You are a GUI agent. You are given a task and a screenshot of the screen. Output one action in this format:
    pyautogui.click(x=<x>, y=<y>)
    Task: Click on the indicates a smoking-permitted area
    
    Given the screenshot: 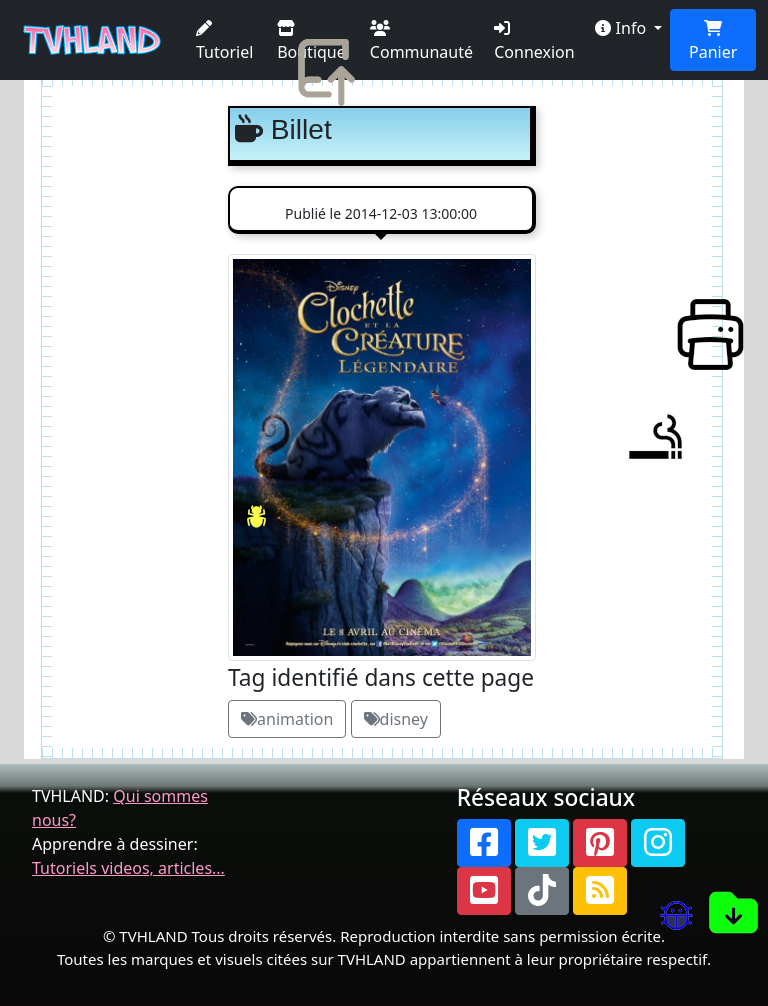 What is the action you would take?
    pyautogui.click(x=655, y=440)
    